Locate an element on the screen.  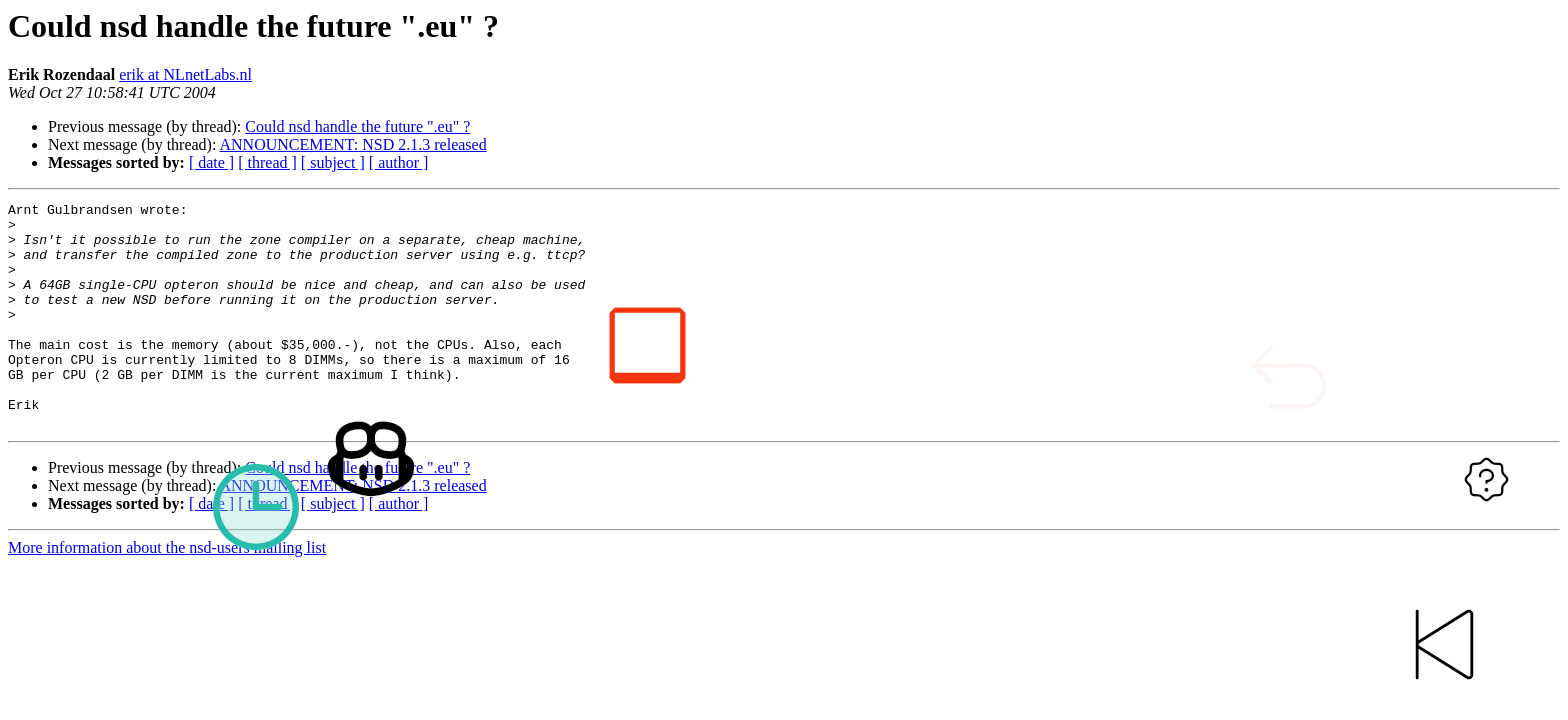
skip to previous track is located at coordinates (1444, 644).